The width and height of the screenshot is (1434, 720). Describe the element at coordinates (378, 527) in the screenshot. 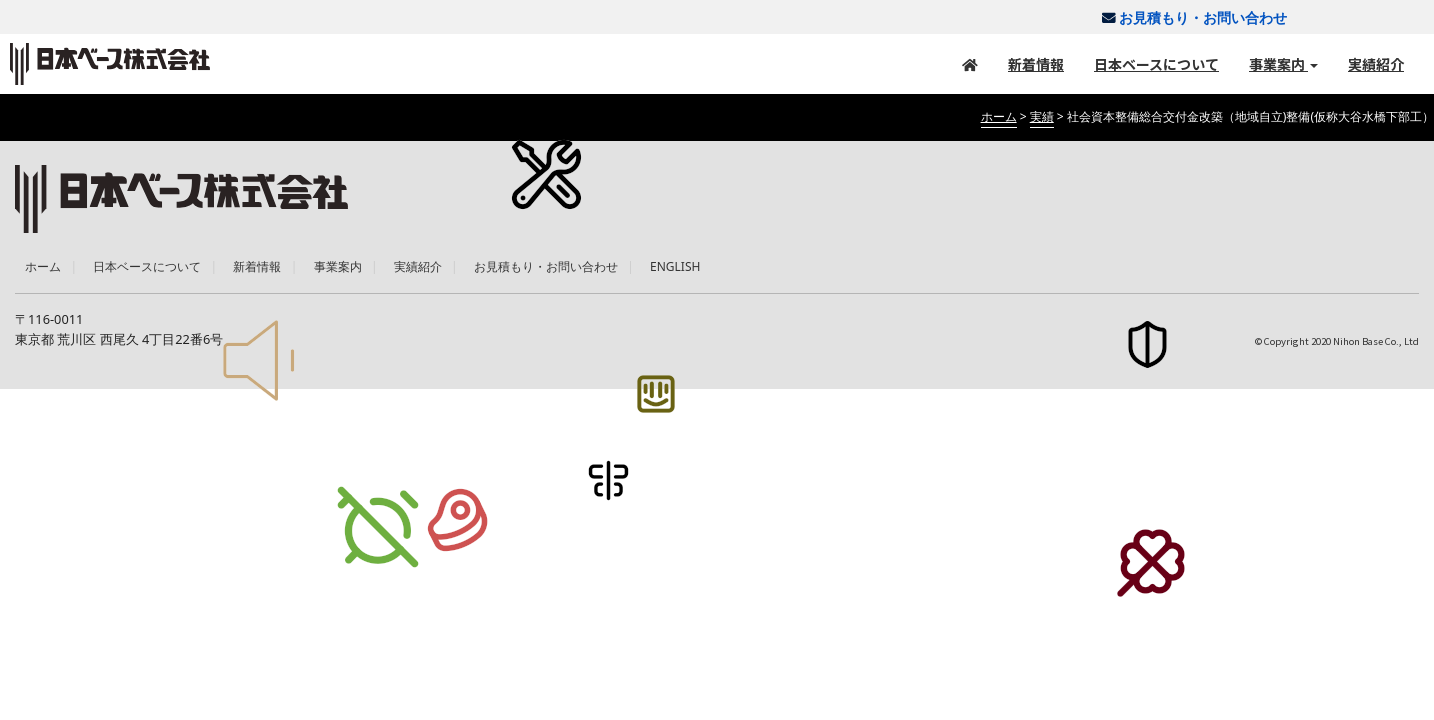

I see `disable or turn off alarm` at that location.